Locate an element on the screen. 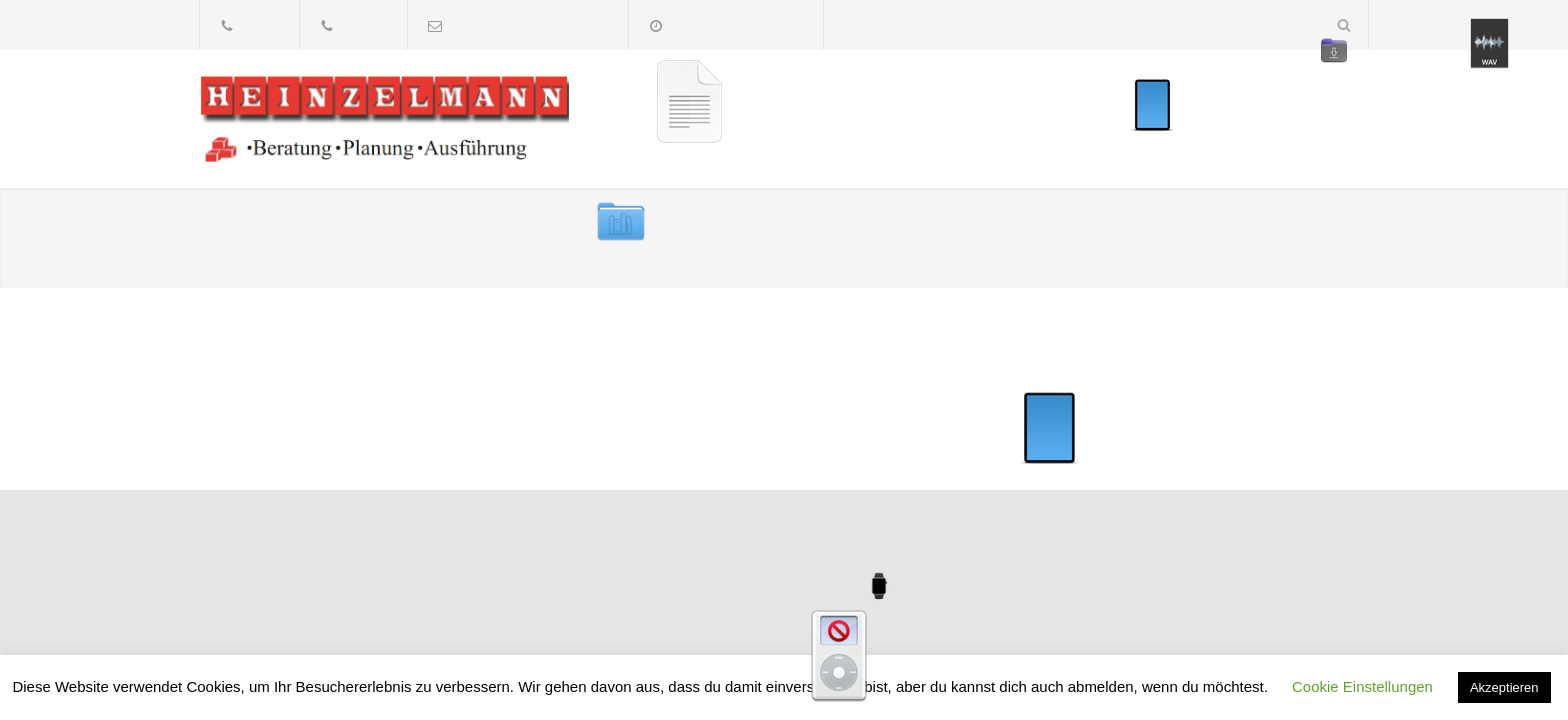 Image resolution: width=1568 pixels, height=720 pixels. open your downloads folder is located at coordinates (1334, 50).